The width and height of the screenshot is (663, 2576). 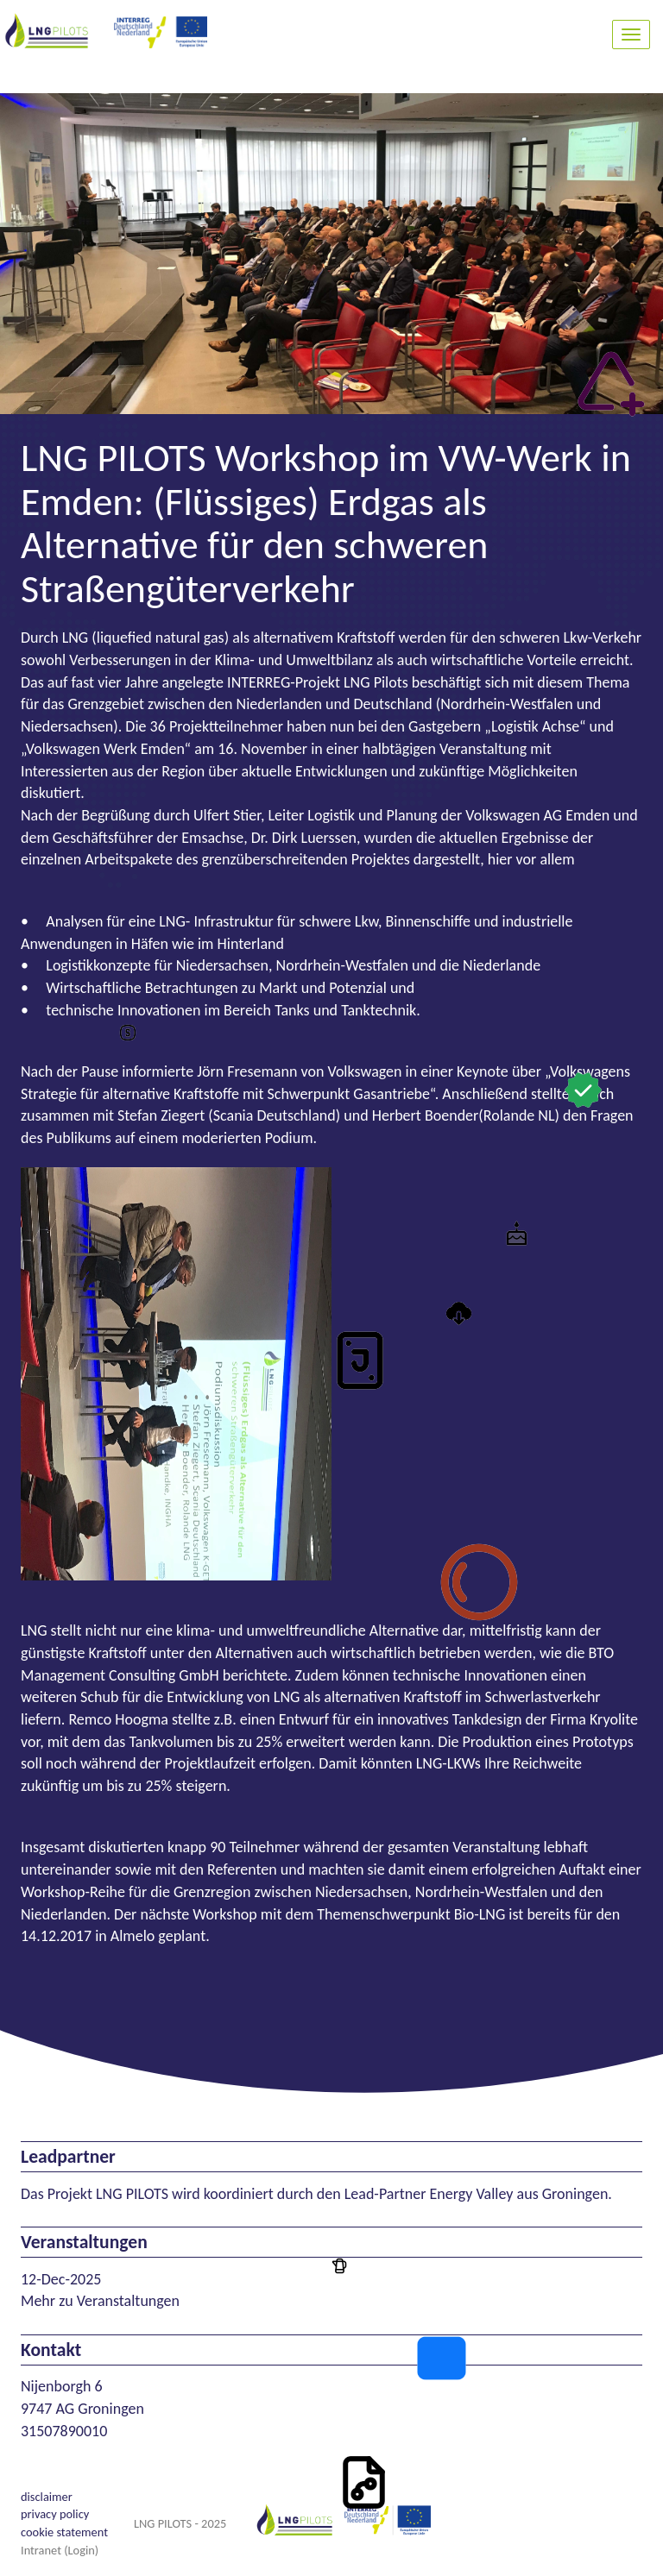 What do you see at coordinates (479, 1582) in the screenshot?
I see `apply inner shadow effect to the left side` at bounding box center [479, 1582].